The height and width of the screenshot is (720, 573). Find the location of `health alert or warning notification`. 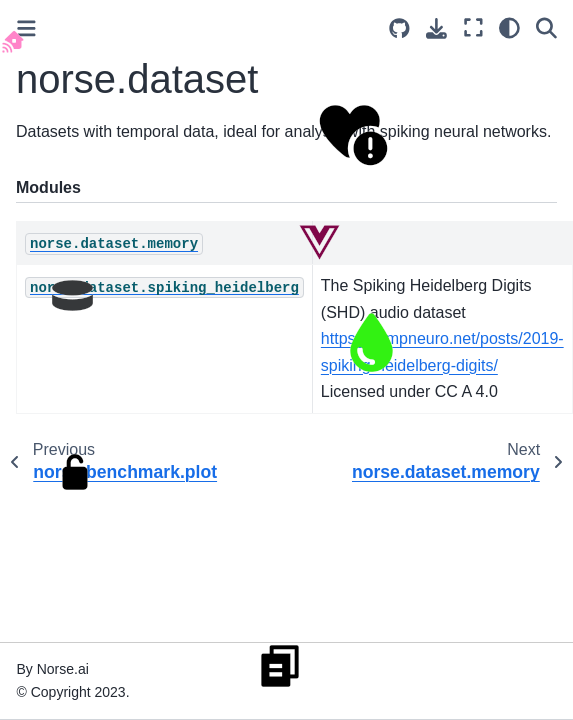

health alert or warning notification is located at coordinates (353, 131).